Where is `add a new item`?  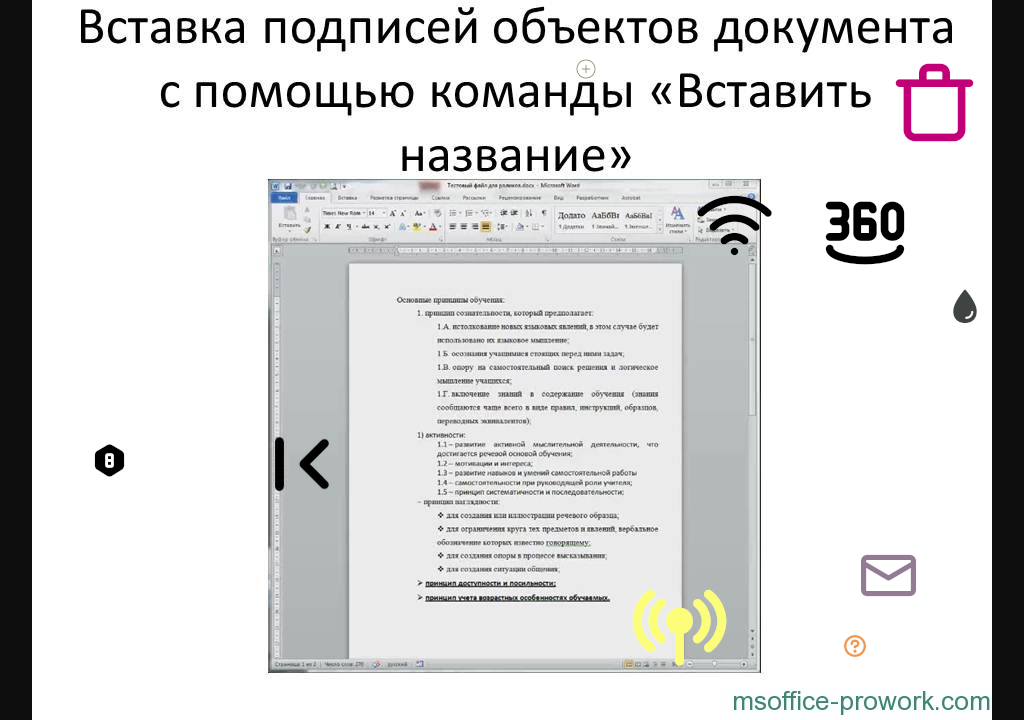 add a new item is located at coordinates (586, 69).